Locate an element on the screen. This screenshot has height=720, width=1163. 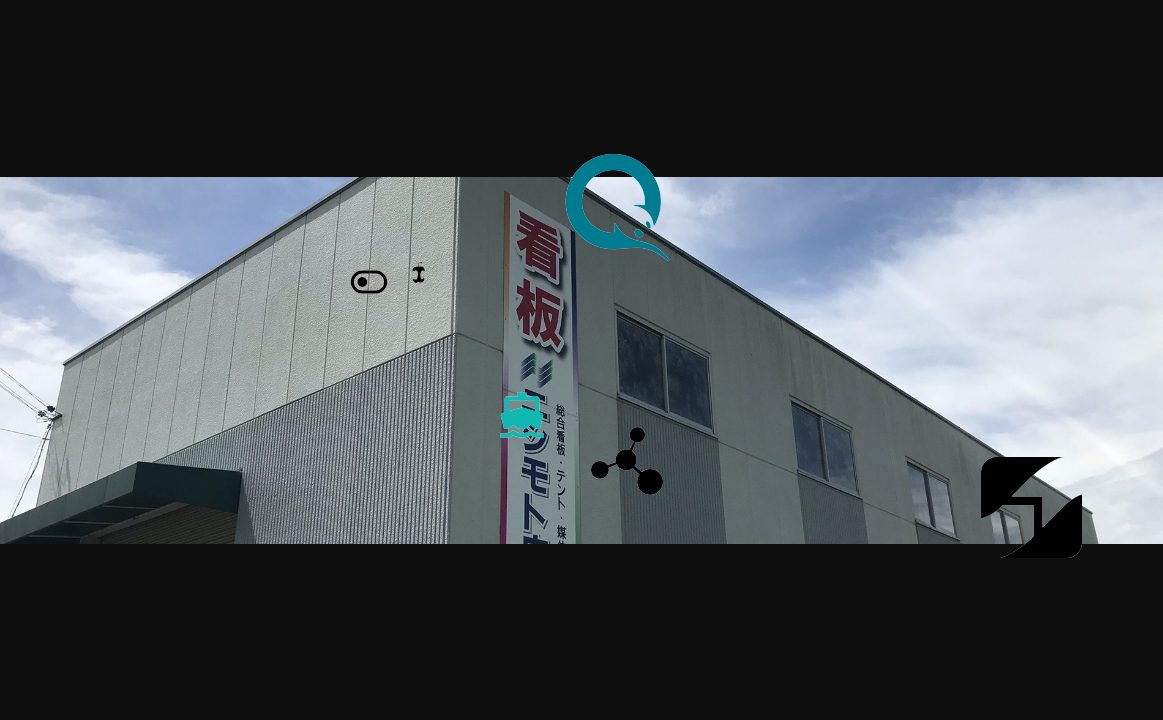
toggle a setting on or off is located at coordinates (369, 282).